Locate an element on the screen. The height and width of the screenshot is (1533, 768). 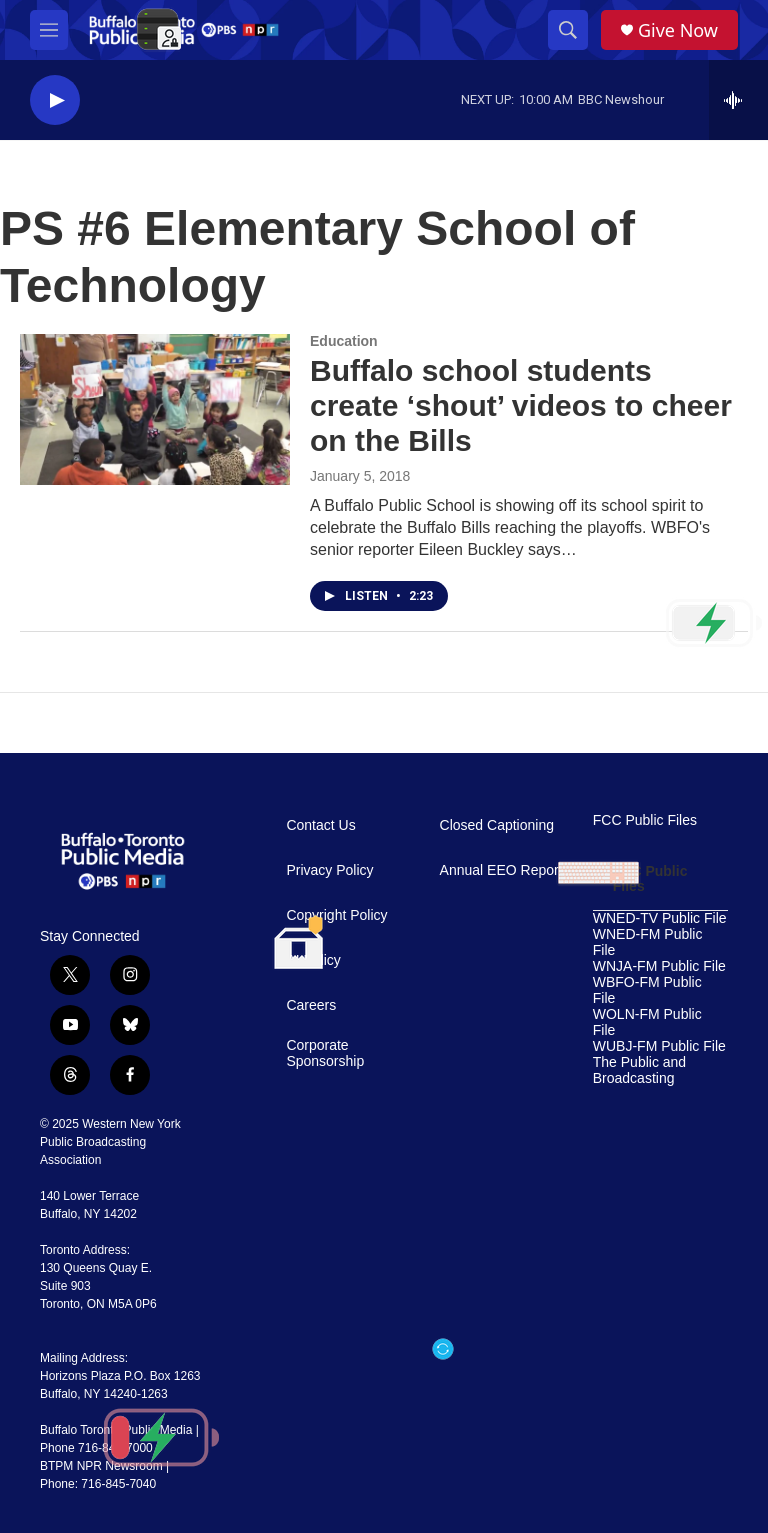
configure NIS (network information service) server settings is located at coordinates (158, 30).